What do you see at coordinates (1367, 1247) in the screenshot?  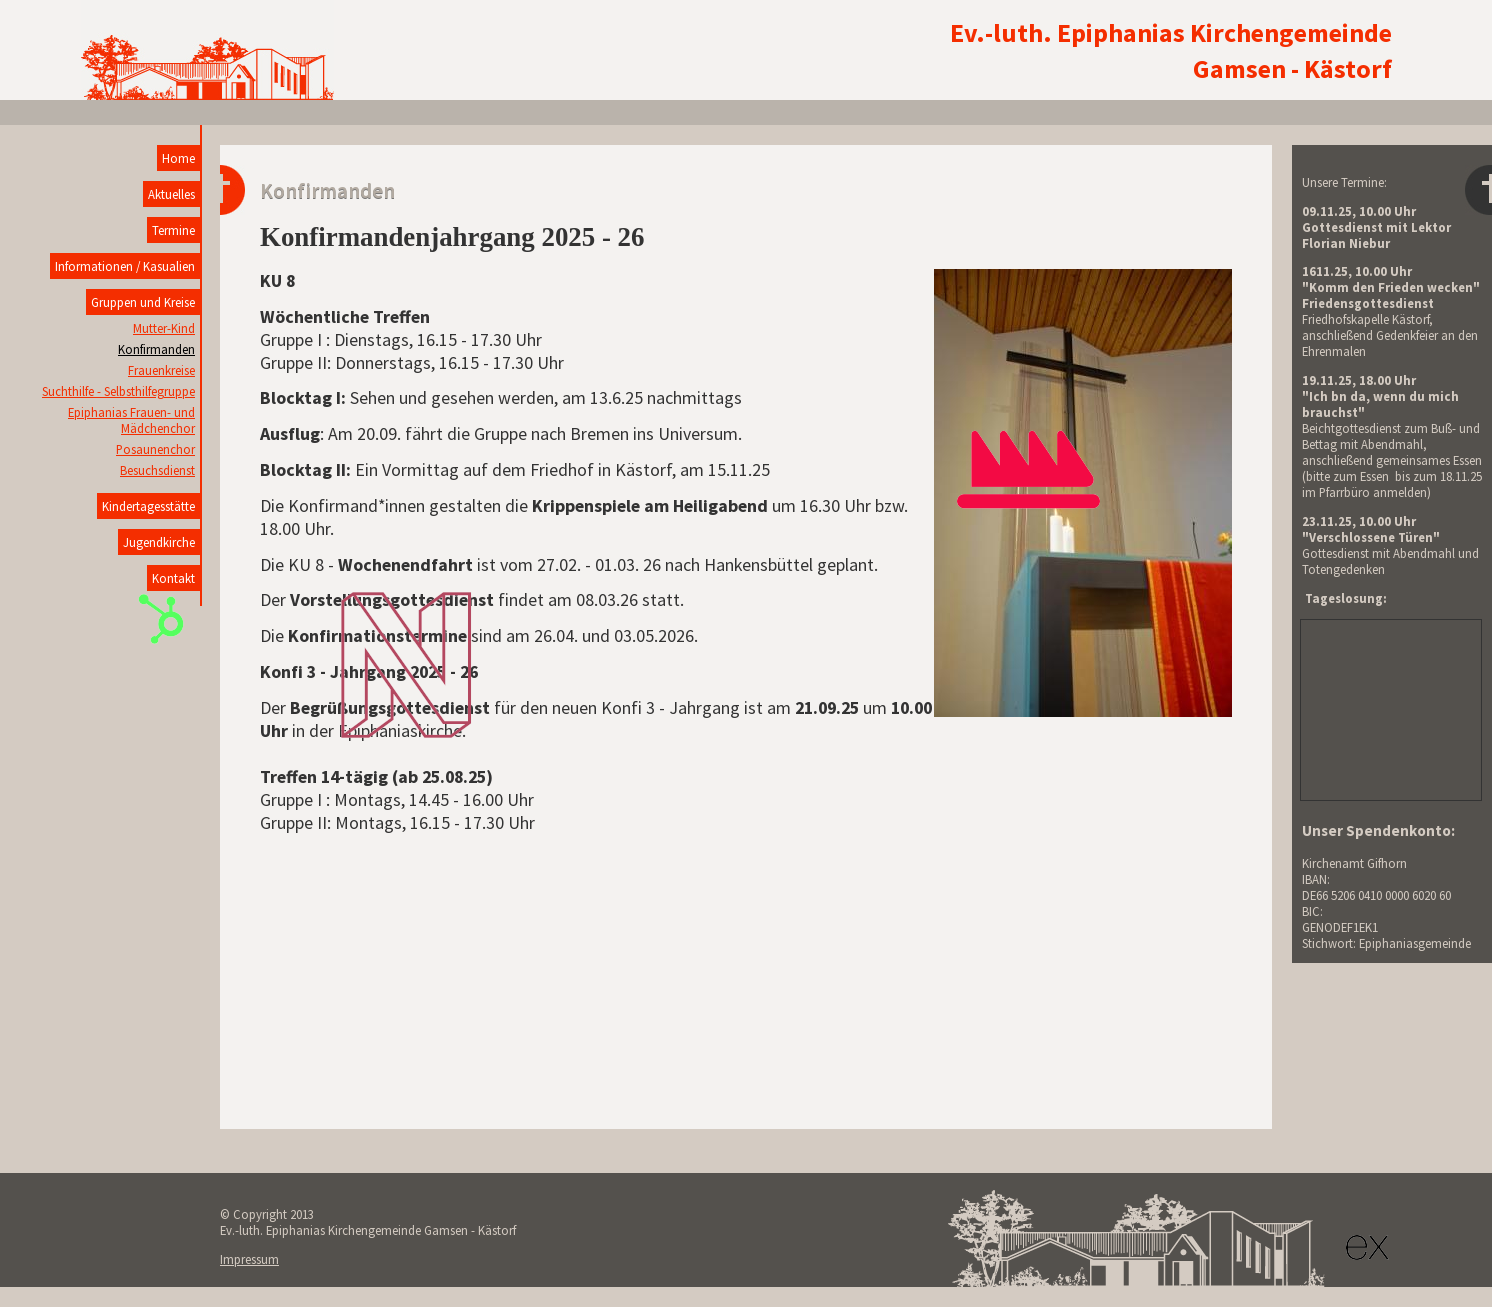 I see `express.js framework logo` at bounding box center [1367, 1247].